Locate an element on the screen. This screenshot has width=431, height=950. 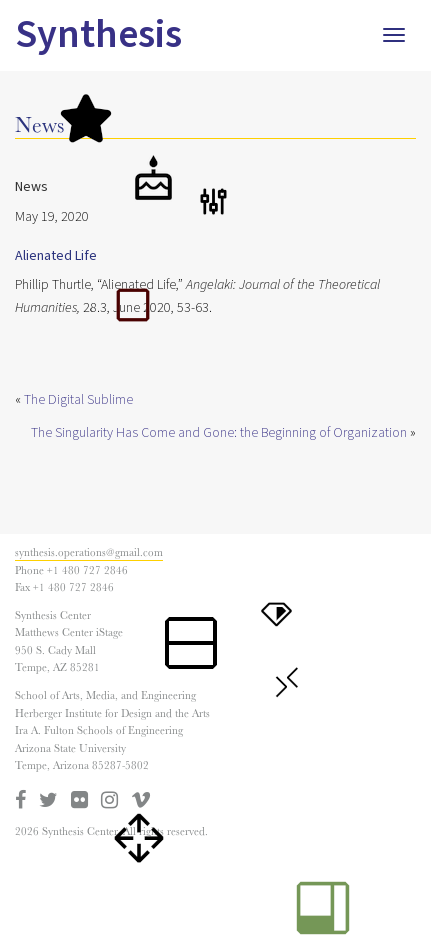
move or reposition an element is located at coordinates (139, 840).